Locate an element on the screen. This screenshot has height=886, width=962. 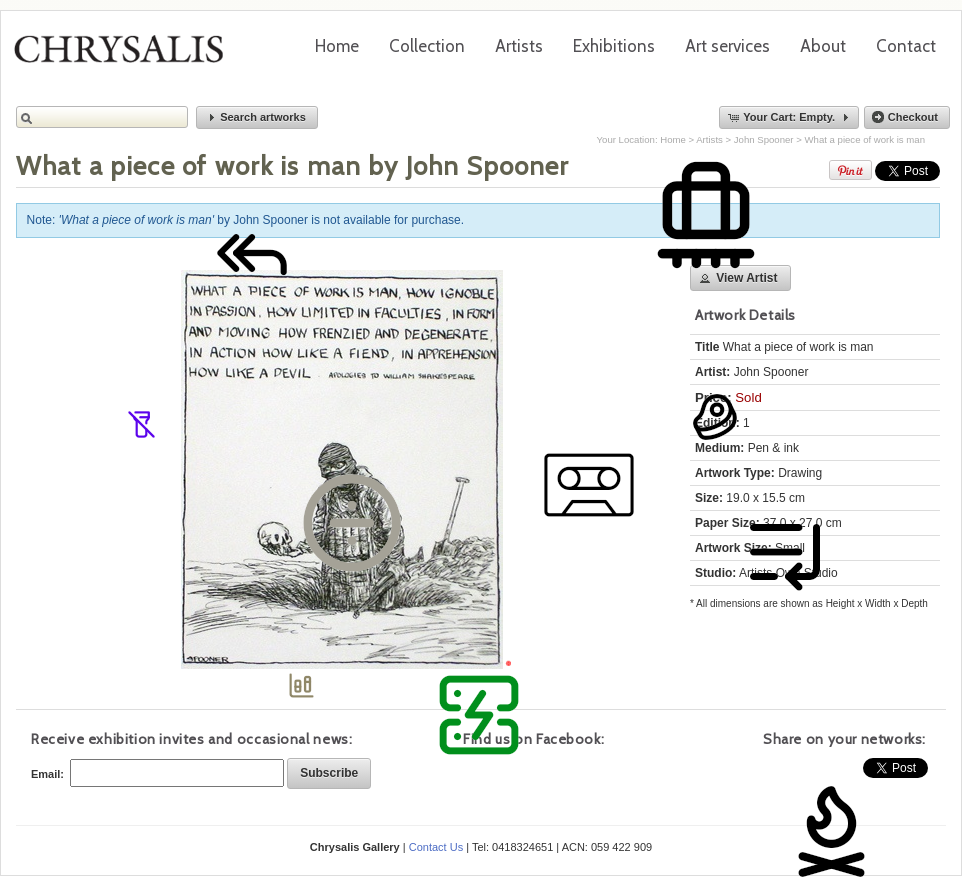
flashlight is currently off is located at coordinates (141, 424).